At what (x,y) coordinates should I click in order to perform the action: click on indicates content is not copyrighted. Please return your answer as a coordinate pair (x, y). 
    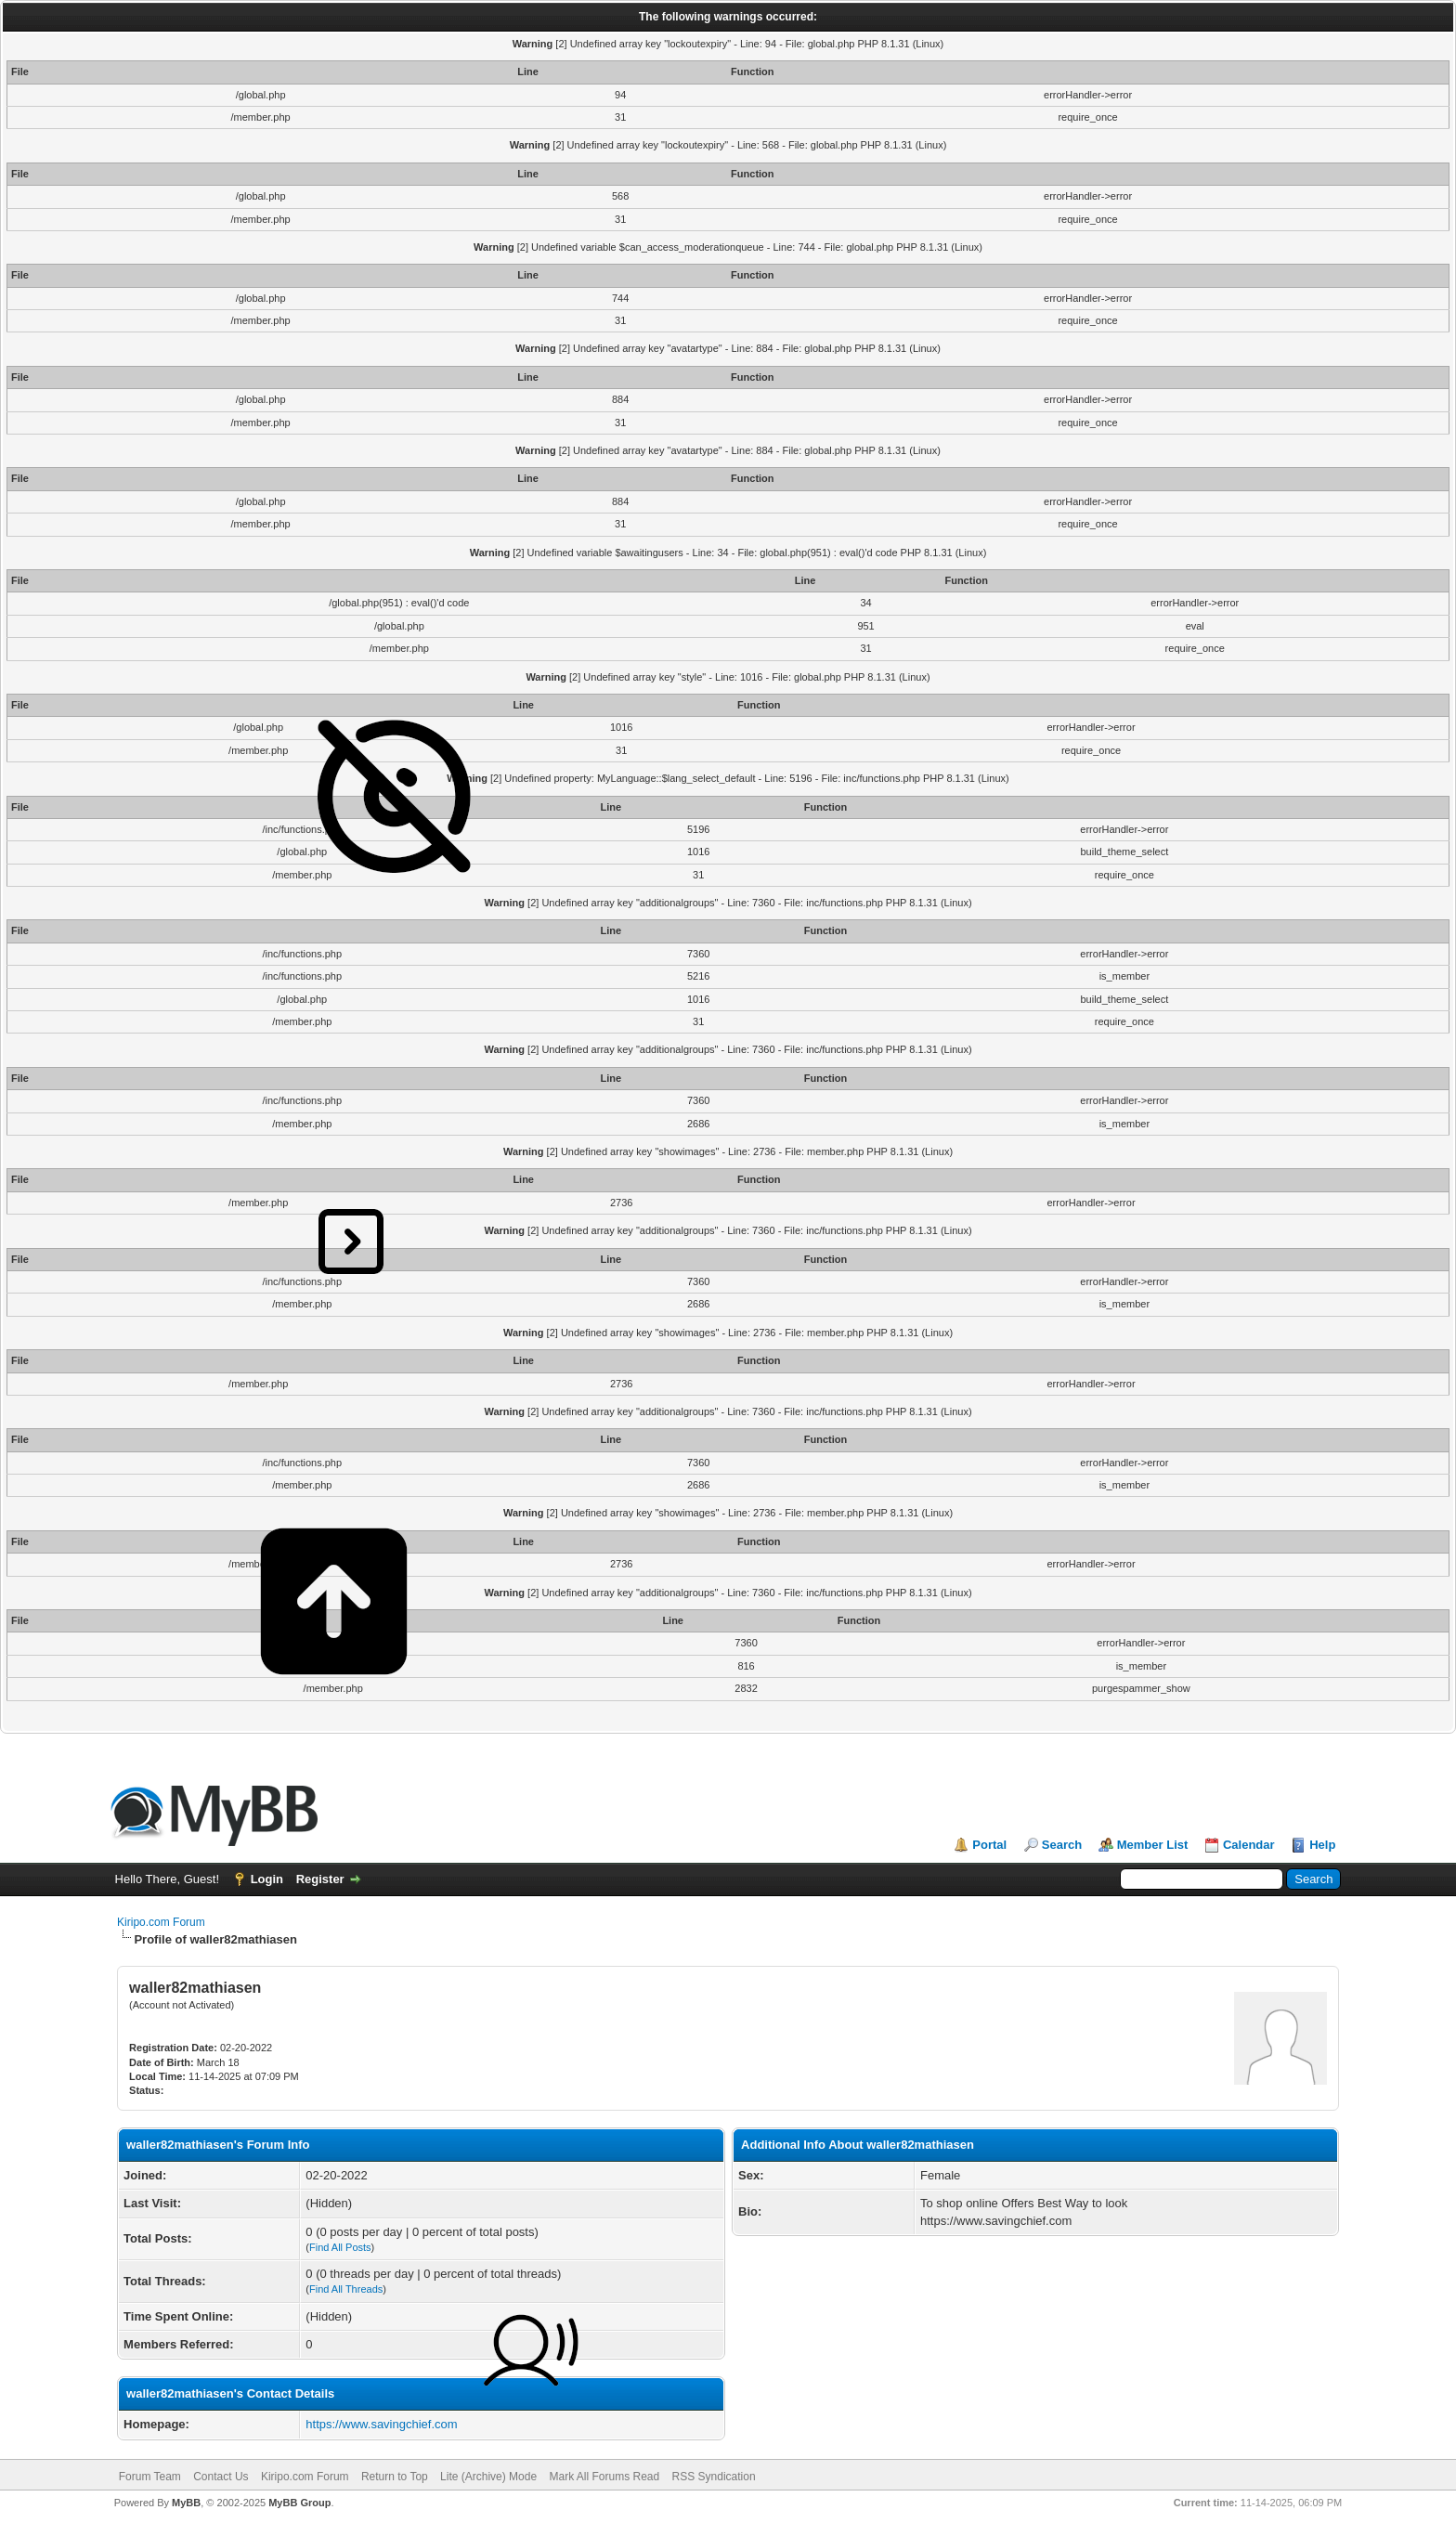
    Looking at the image, I should click on (394, 796).